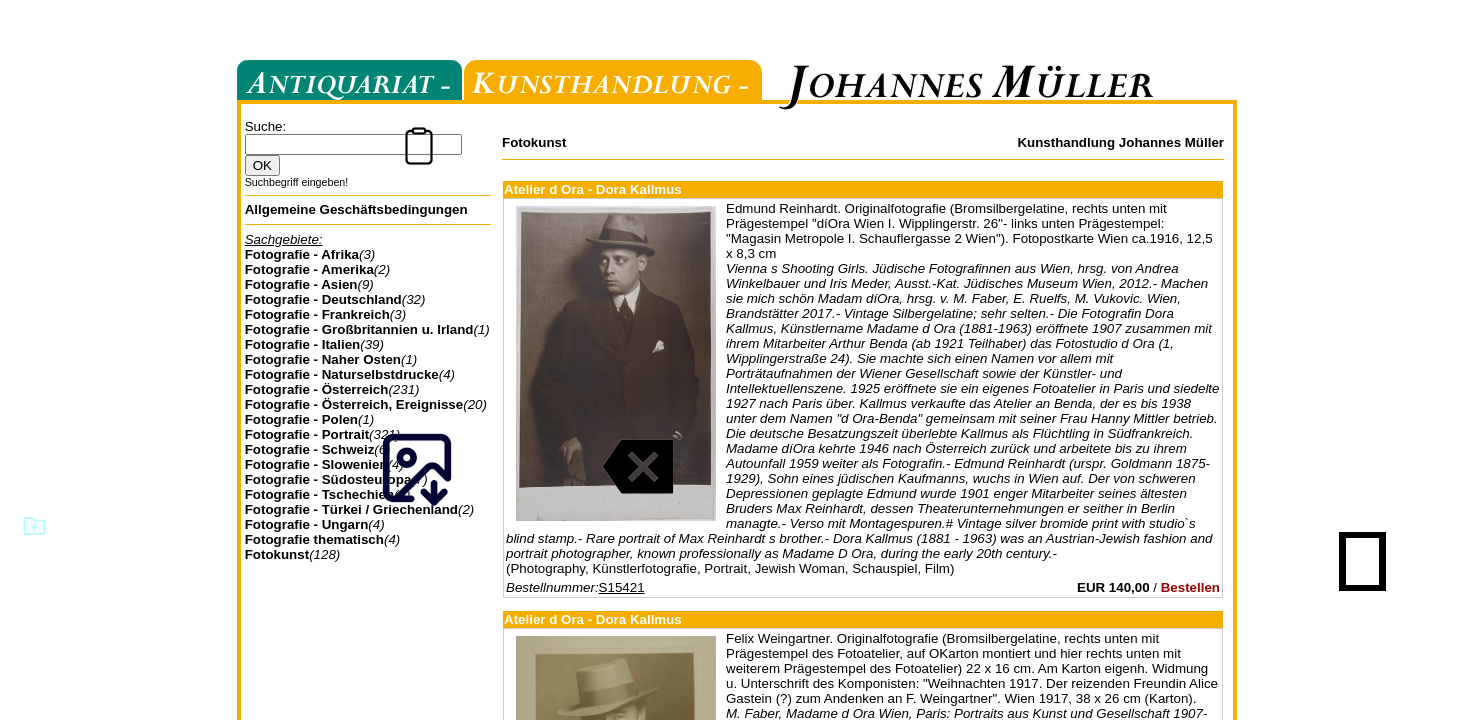 This screenshot has height=720, width=1474. What do you see at coordinates (34, 525) in the screenshot?
I see `create a new folder` at bounding box center [34, 525].